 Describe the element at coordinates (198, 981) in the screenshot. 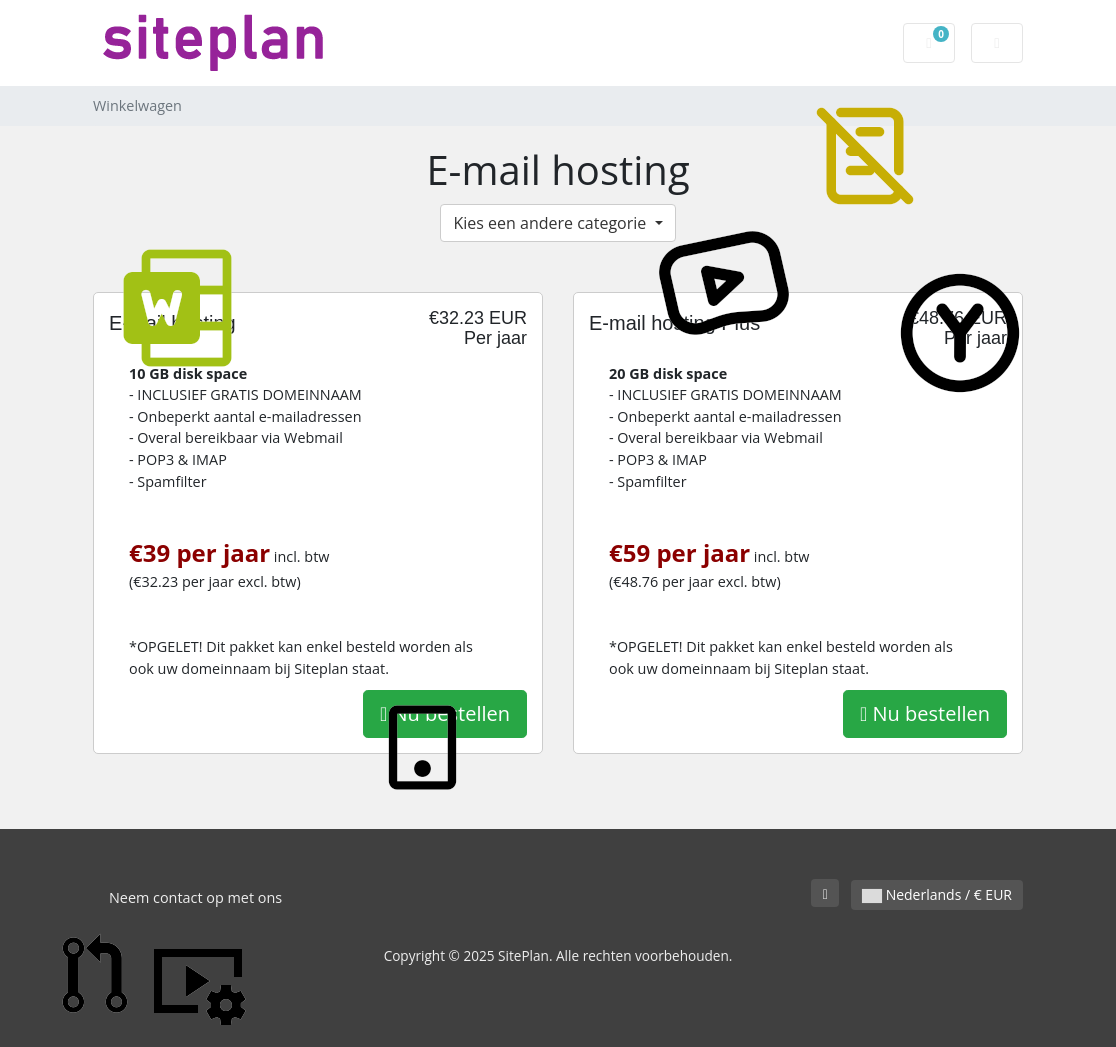

I see `adjust video playback settings` at that location.